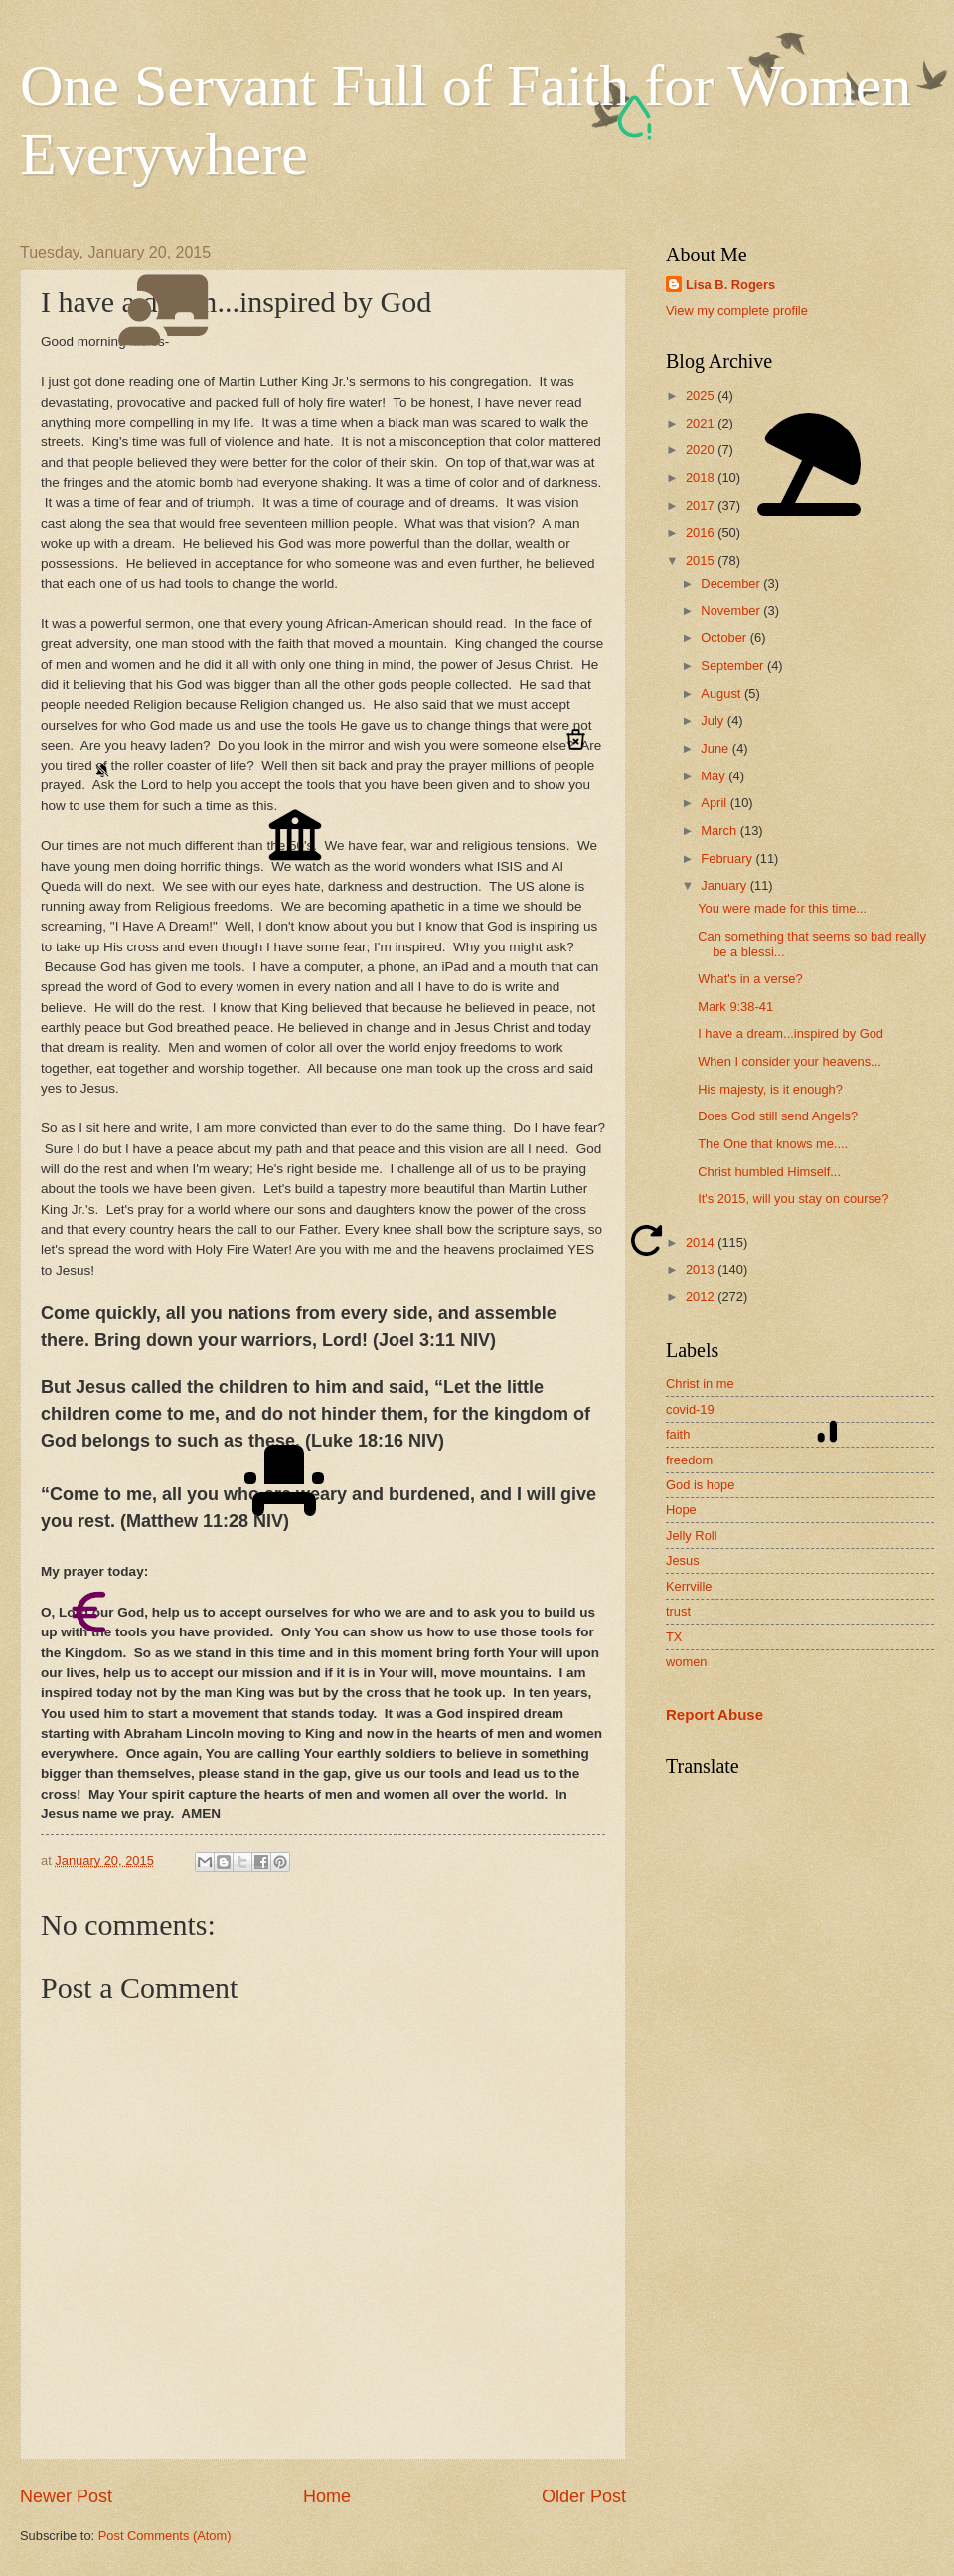 This screenshot has width=954, height=2576. Describe the element at coordinates (646, 1240) in the screenshot. I see `redo the last action` at that location.